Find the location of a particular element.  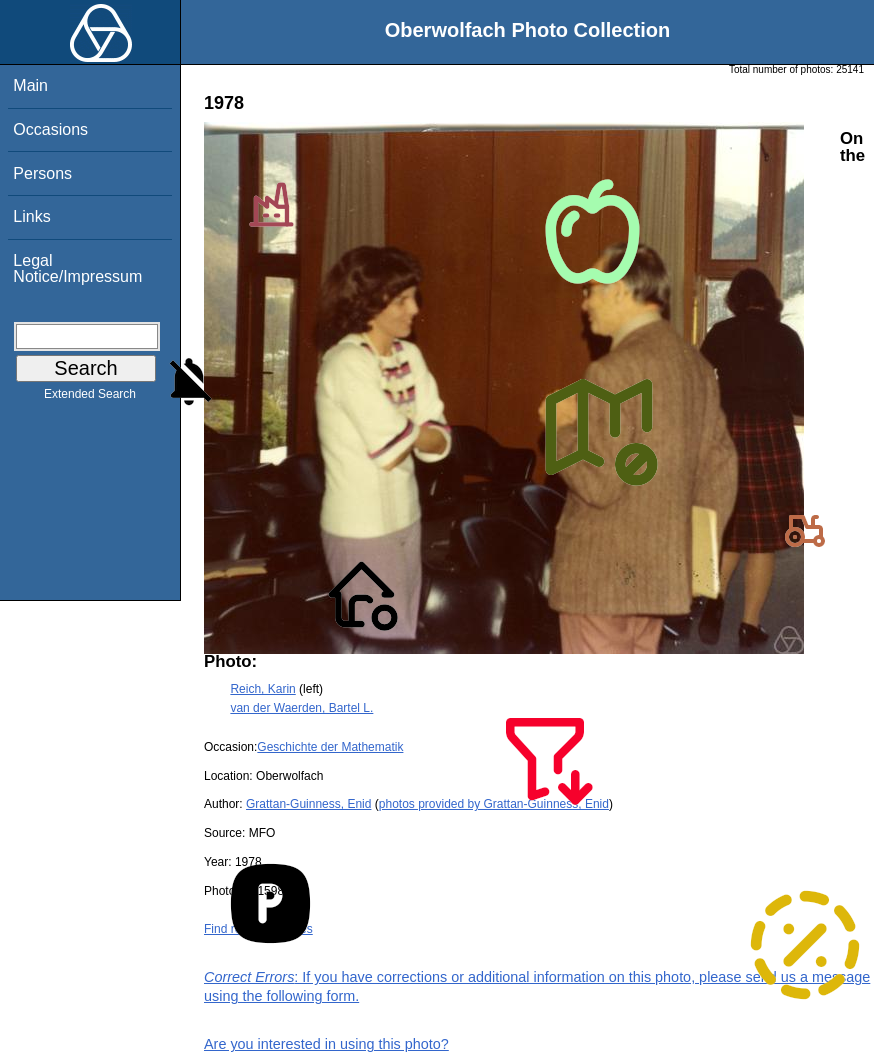

access factory or manufacturing settings is located at coordinates (271, 204).